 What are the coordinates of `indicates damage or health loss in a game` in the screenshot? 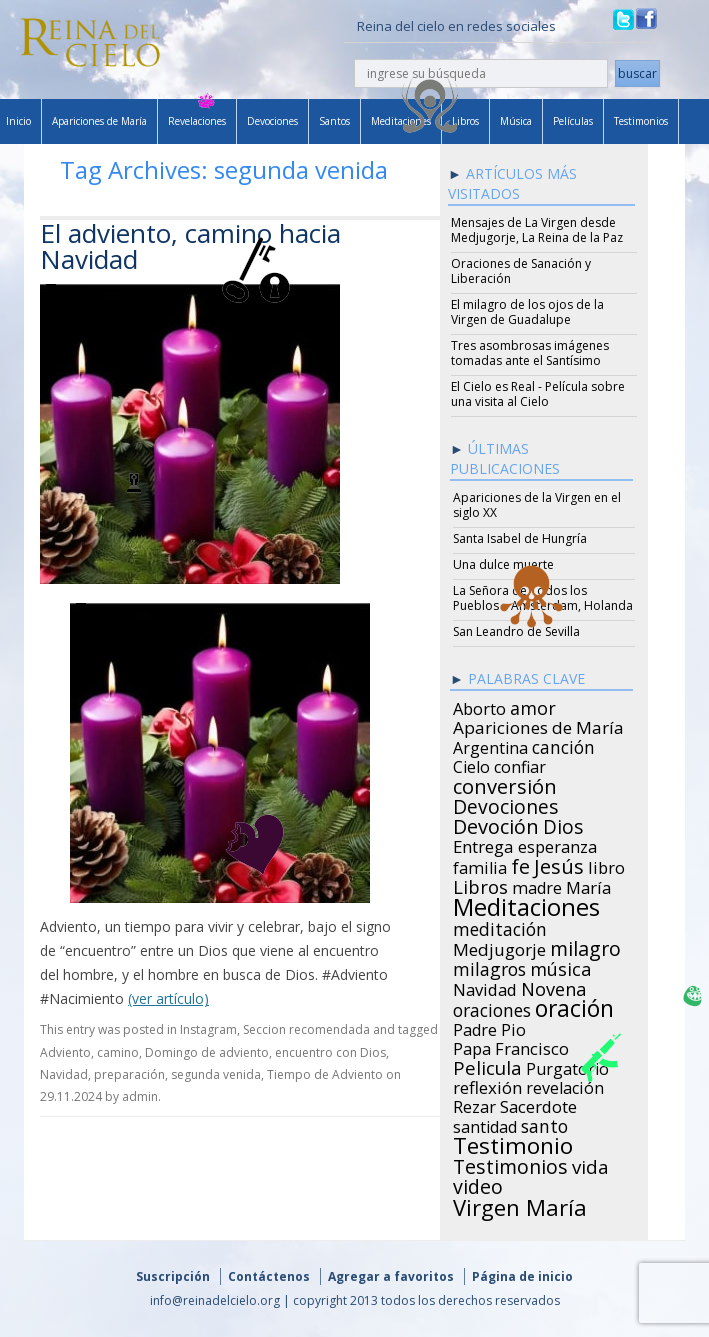 It's located at (253, 845).